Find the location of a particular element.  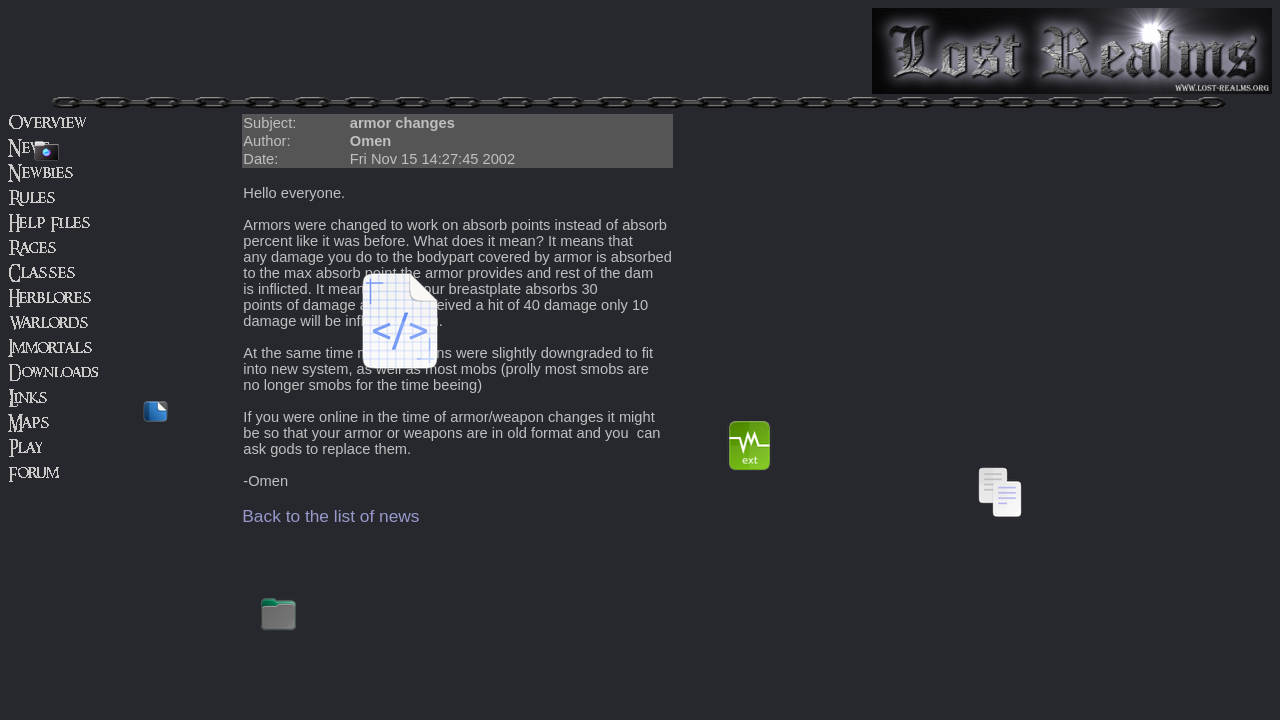

copy selected content to clipboard is located at coordinates (1000, 492).